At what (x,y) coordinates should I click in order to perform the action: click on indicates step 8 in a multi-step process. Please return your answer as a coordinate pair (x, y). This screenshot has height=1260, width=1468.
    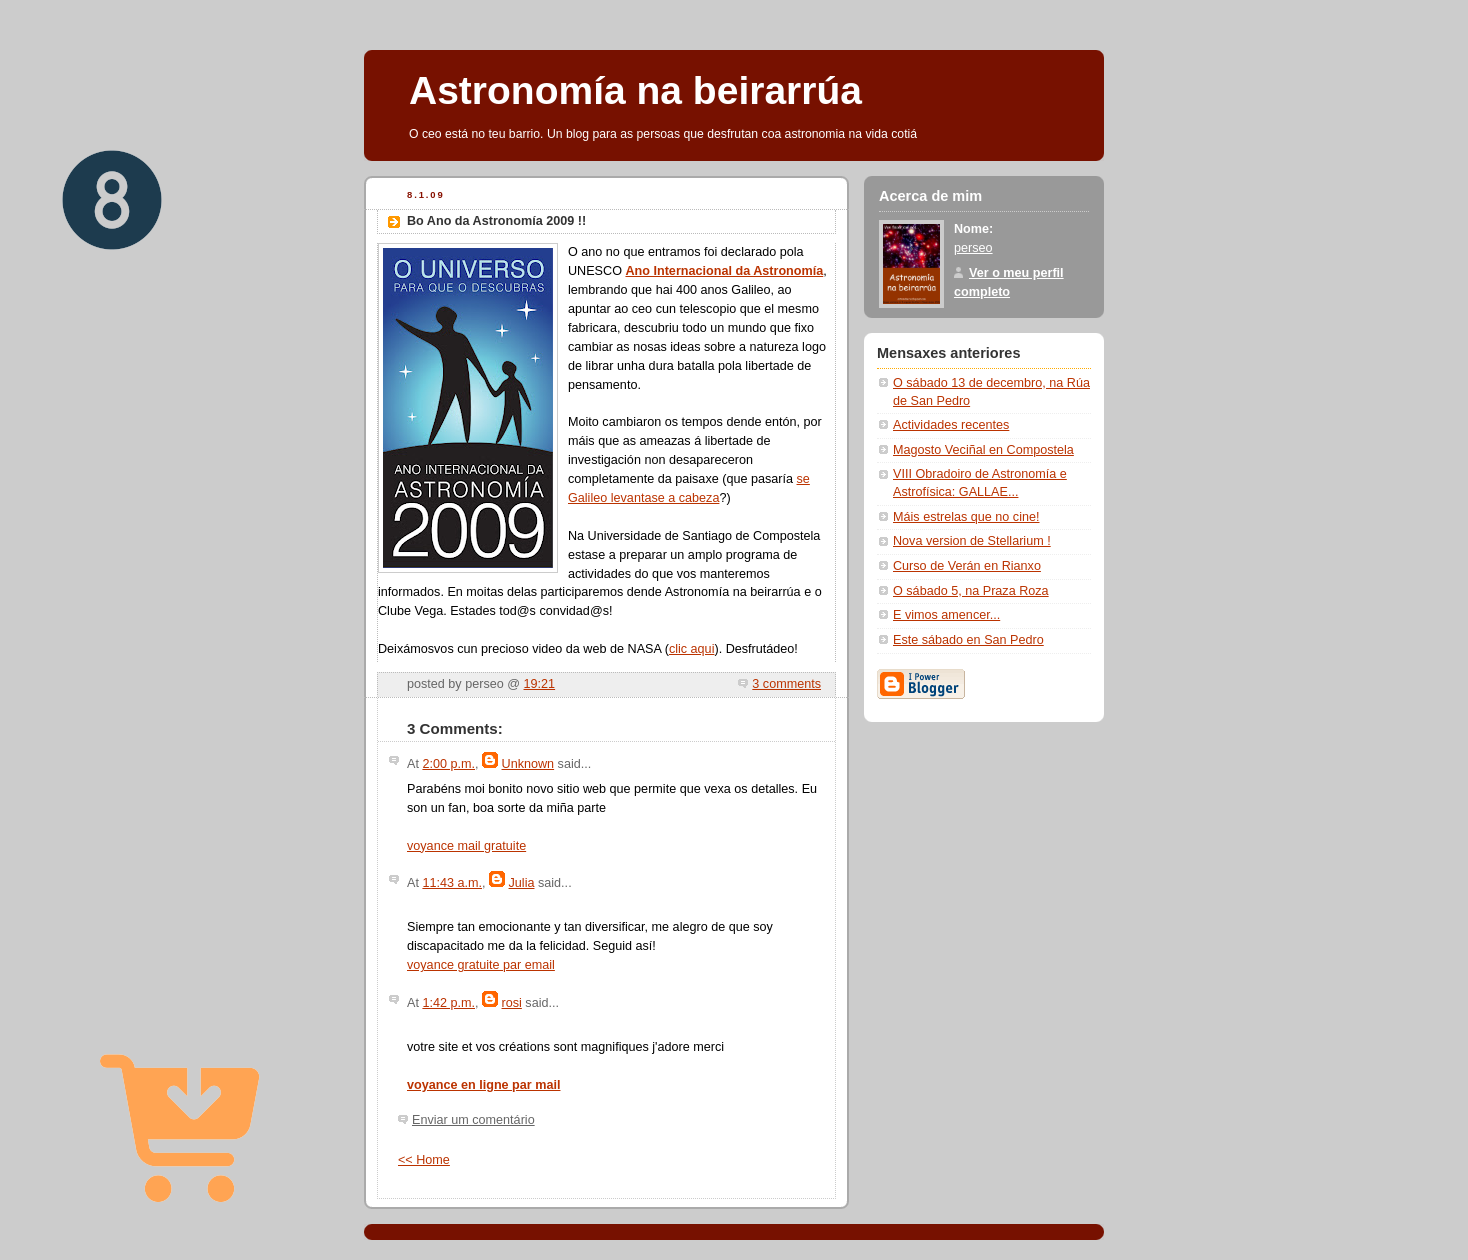
    Looking at the image, I should click on (112, 200).